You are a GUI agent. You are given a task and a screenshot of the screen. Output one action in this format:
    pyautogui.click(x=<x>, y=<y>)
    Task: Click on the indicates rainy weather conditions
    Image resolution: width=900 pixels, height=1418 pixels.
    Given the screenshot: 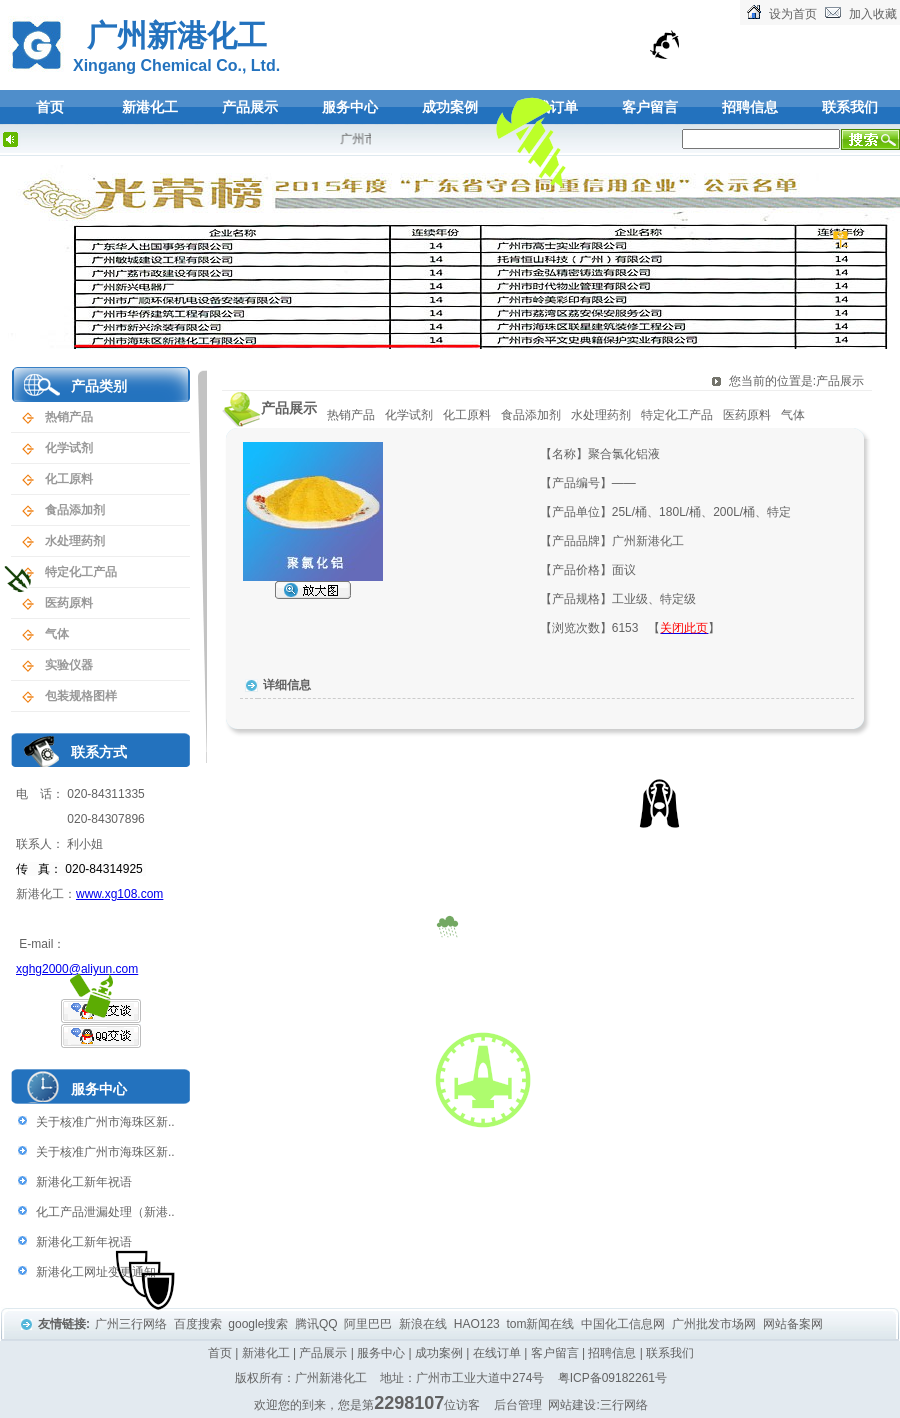 What is the action you would take?
    pyautogui.click(x=447, y=926)
    